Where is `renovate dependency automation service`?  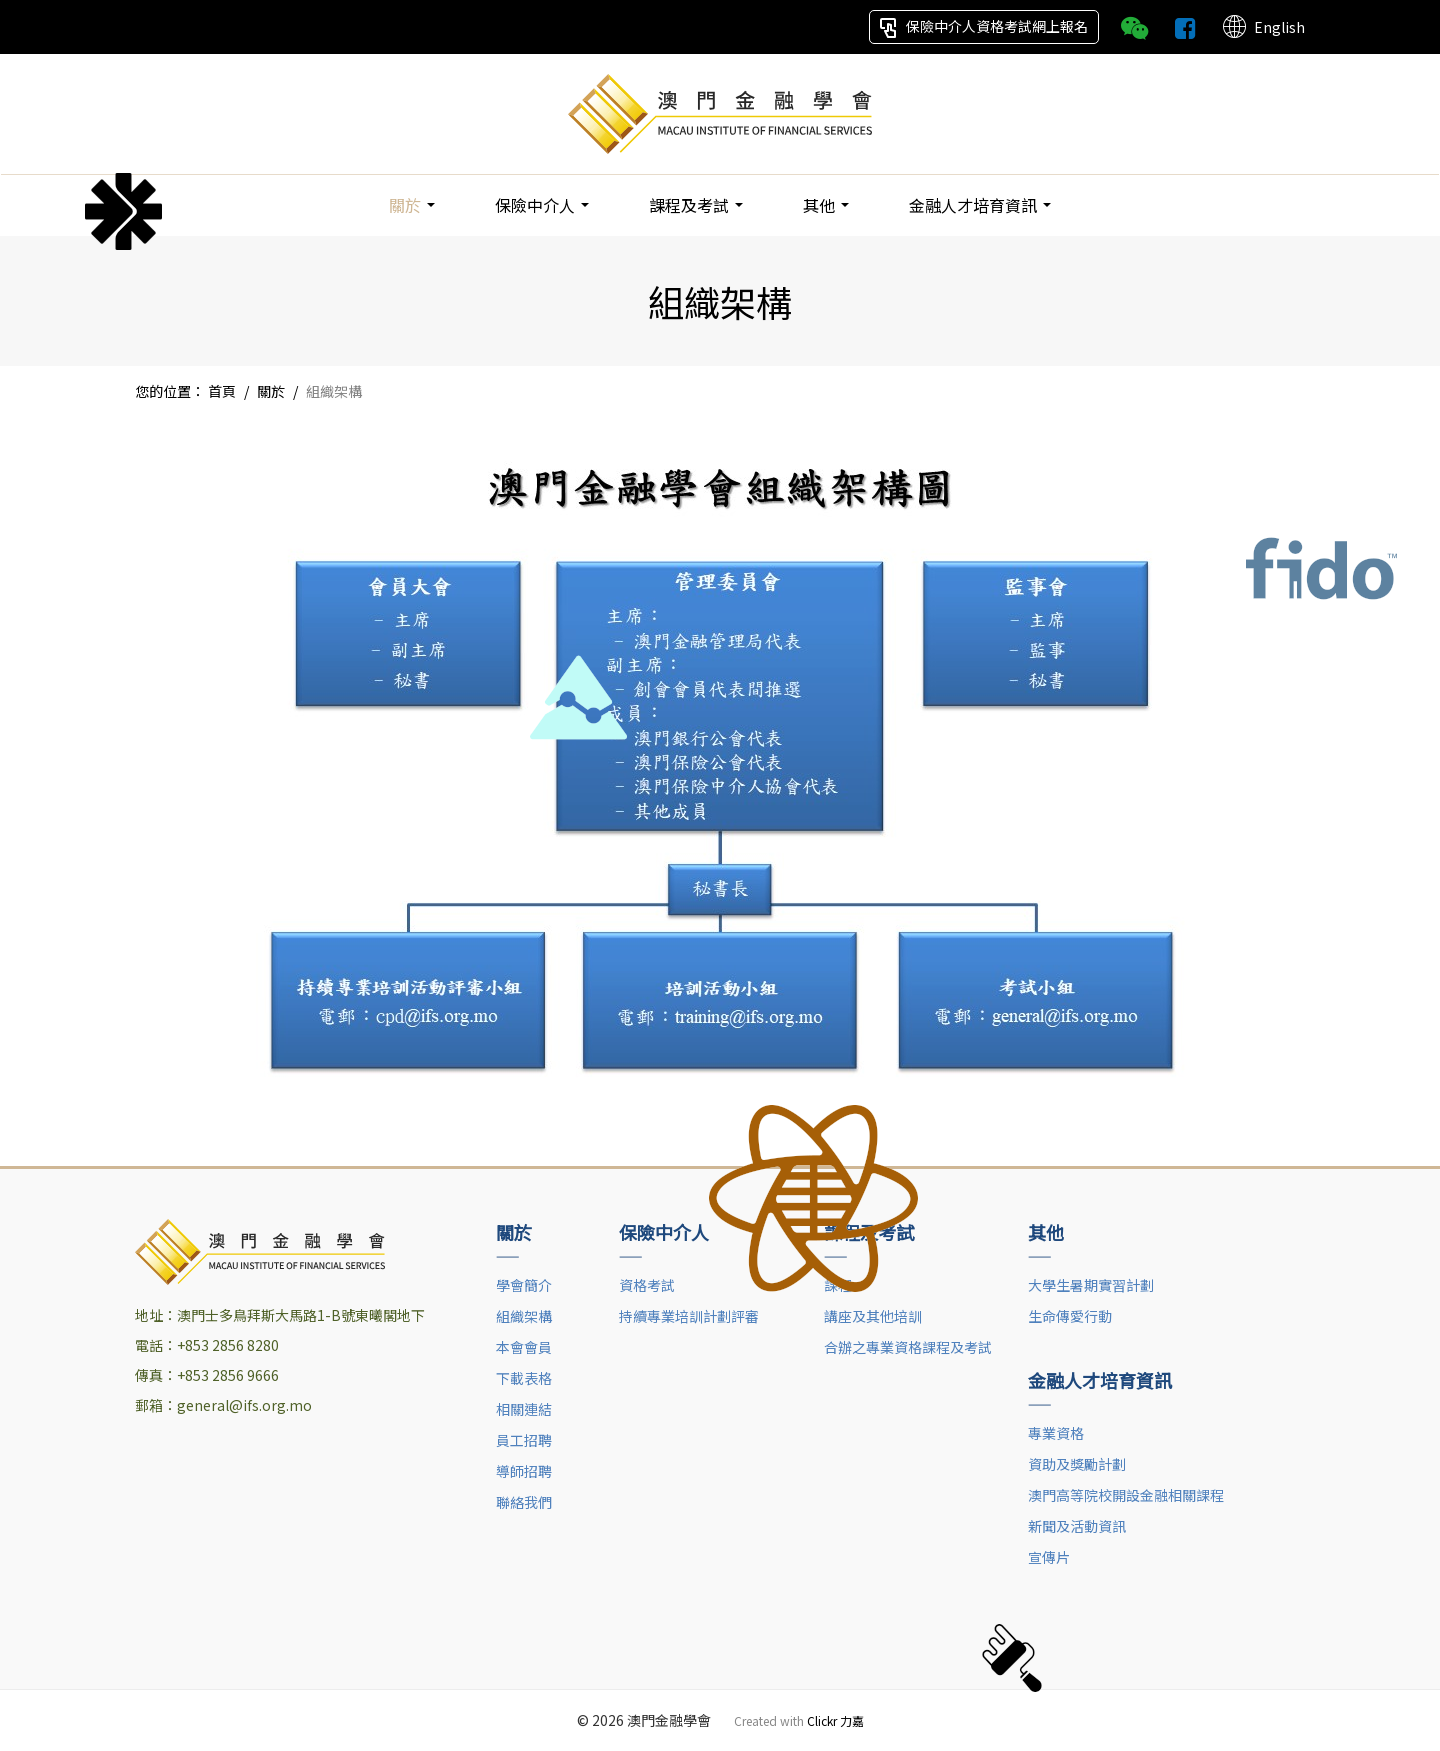 renovate dependency automation service is located at coordinates (1012, 1658).